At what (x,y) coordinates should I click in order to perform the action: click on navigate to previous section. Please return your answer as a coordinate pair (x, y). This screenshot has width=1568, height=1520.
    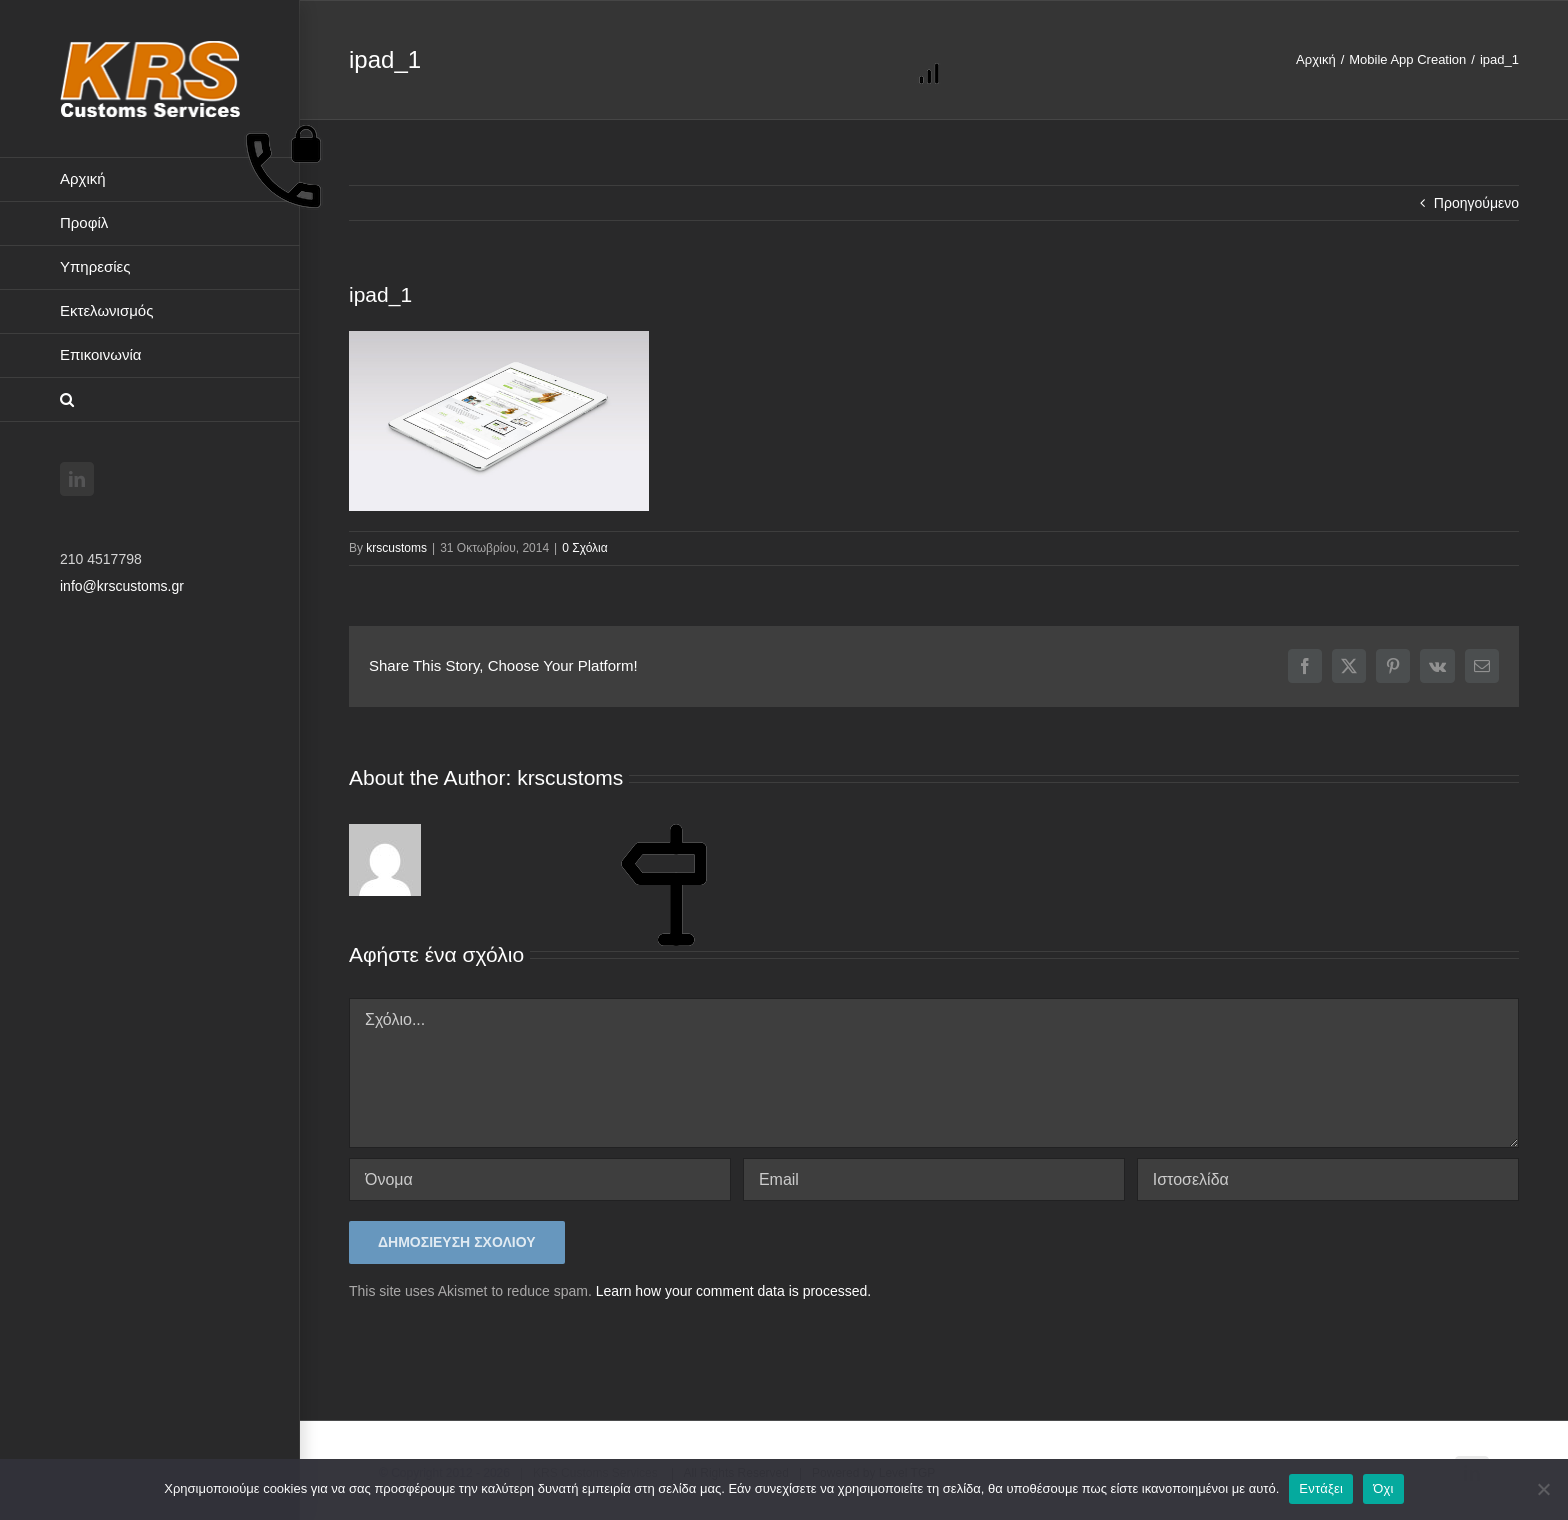
    Looking at the image, I should click on (664, 885).